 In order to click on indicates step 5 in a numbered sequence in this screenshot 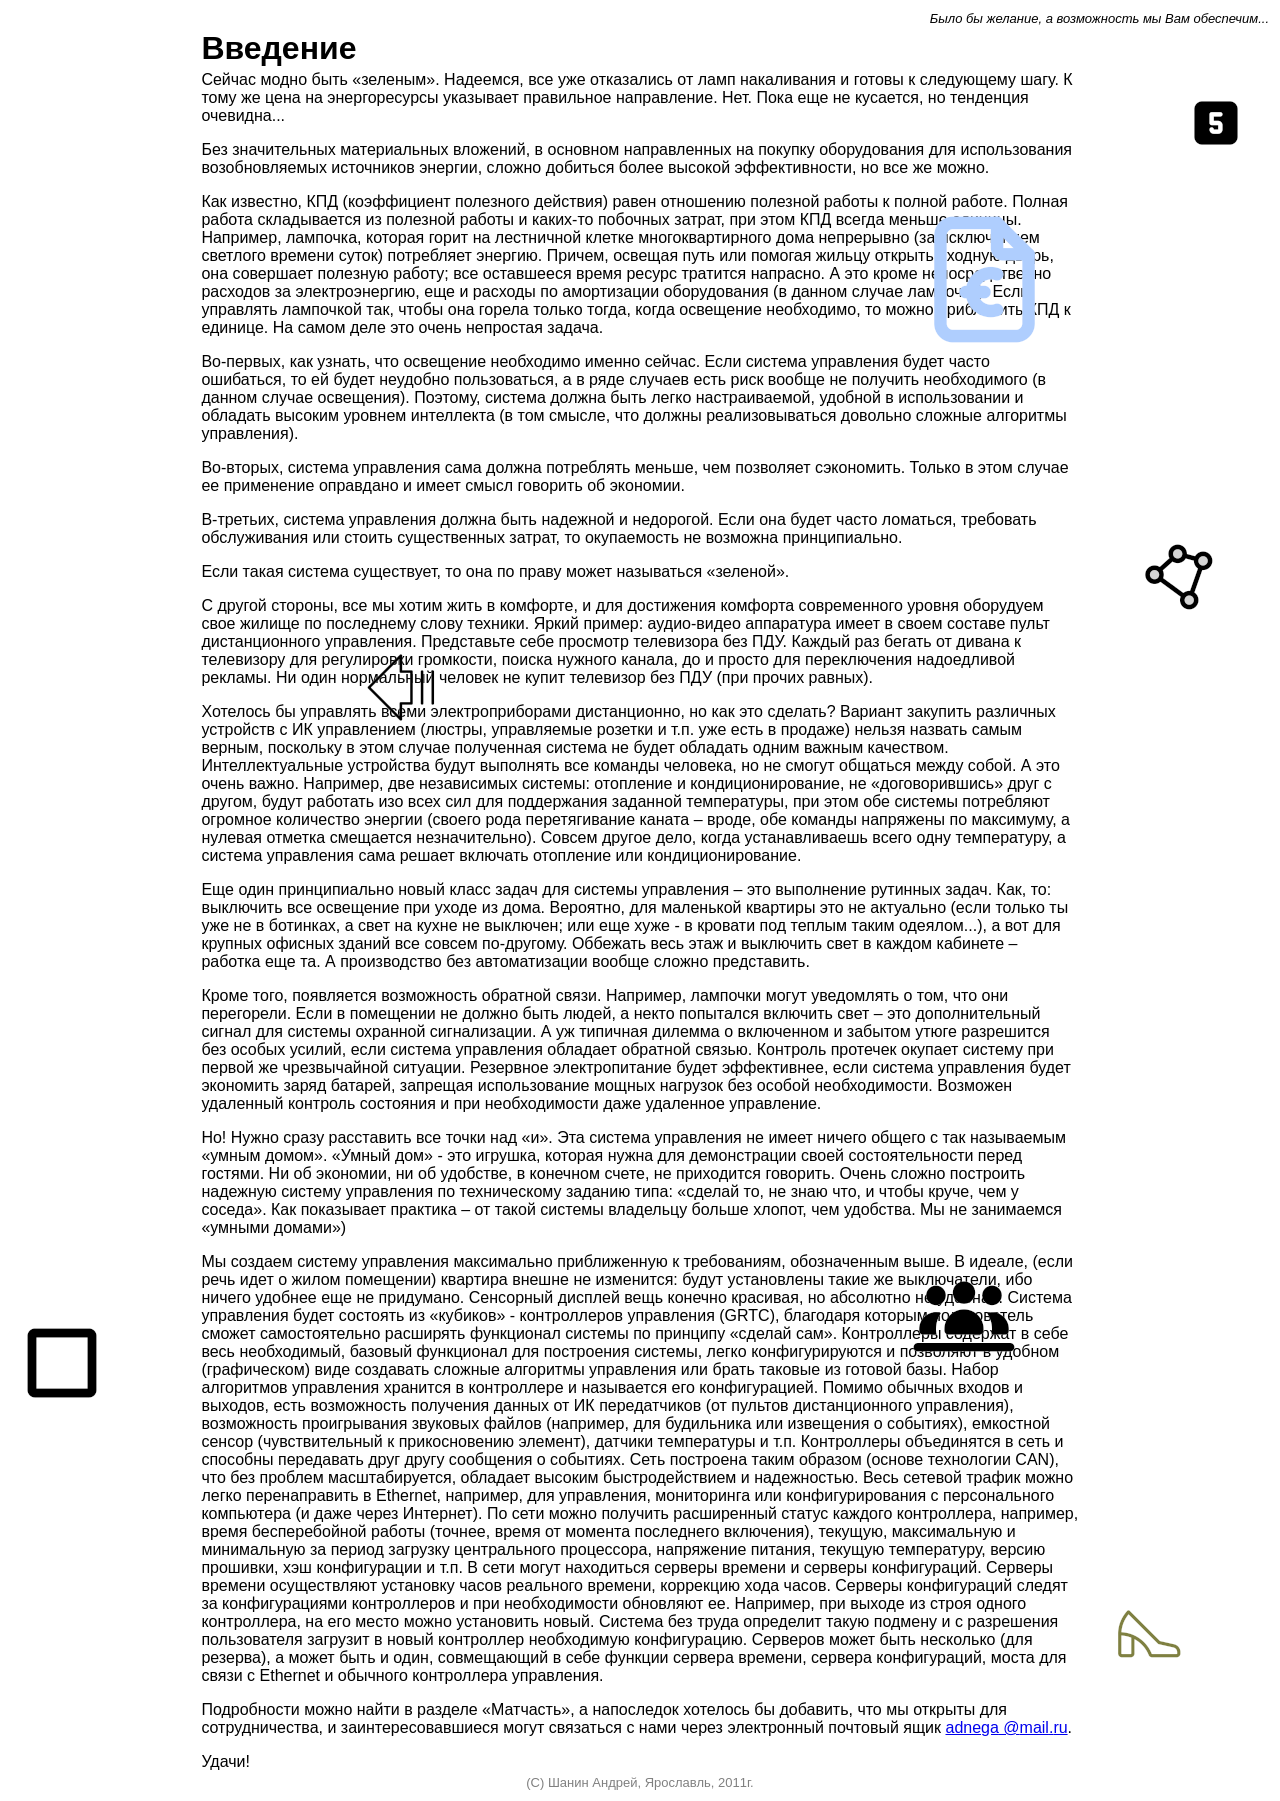, I will do `click(1216, 123)`.